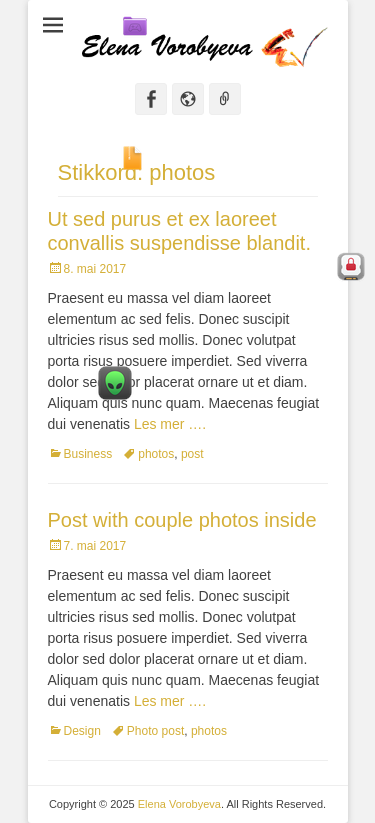 This screenshot has width=375, height=823. Describe the element at coordinates (115, 383) in the screenshot. I see `launch alien arena game` at that location.